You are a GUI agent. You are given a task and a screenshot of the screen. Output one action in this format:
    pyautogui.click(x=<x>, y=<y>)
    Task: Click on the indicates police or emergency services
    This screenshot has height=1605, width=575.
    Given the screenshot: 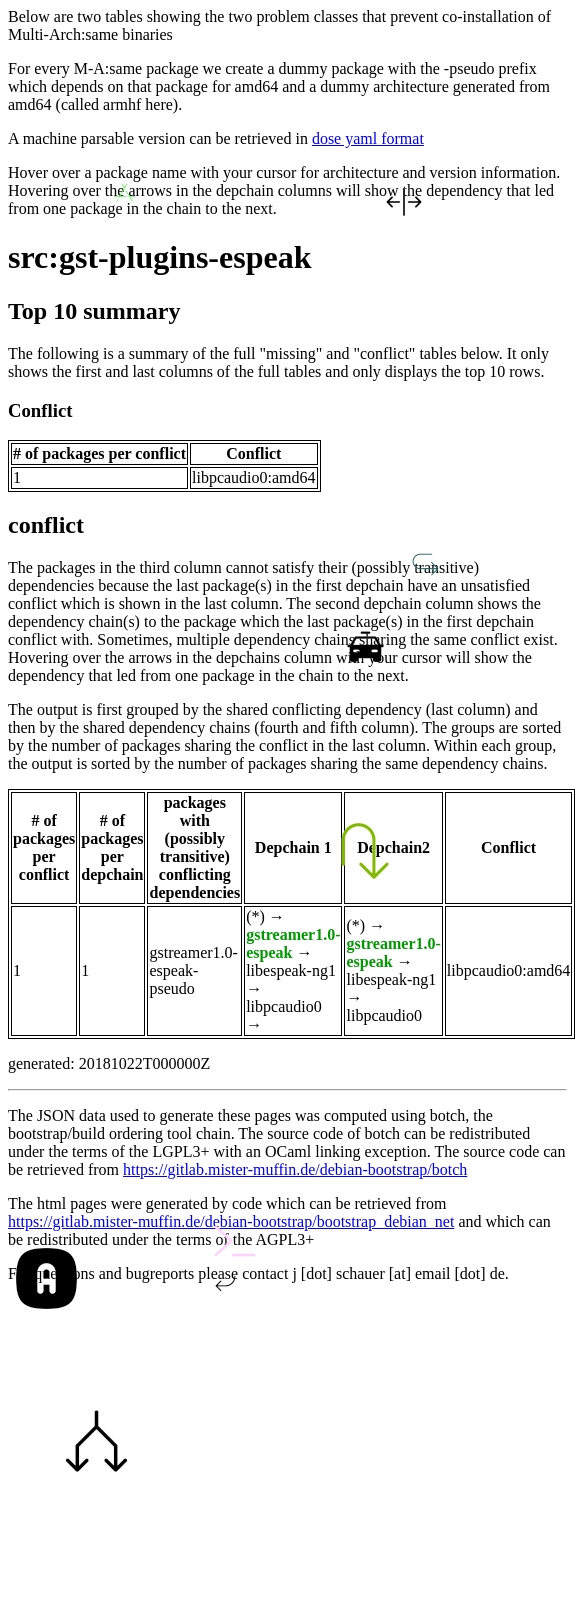 What is the action you would take?
    pyautogui.click(x=365, y=648)
    